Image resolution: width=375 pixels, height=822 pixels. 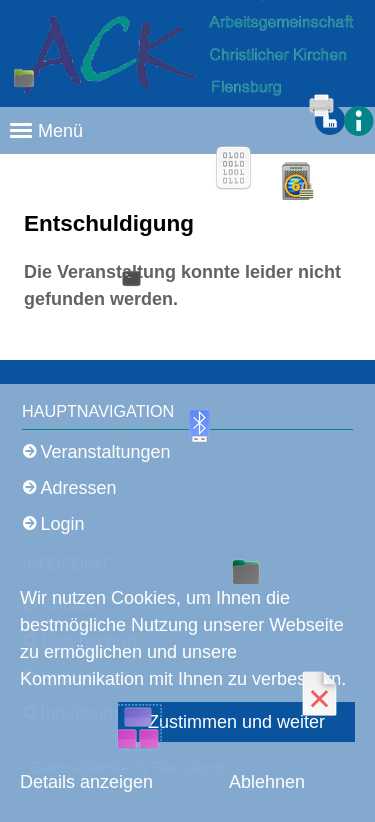 I want to click on print the current document, so click(x=321, y=105).